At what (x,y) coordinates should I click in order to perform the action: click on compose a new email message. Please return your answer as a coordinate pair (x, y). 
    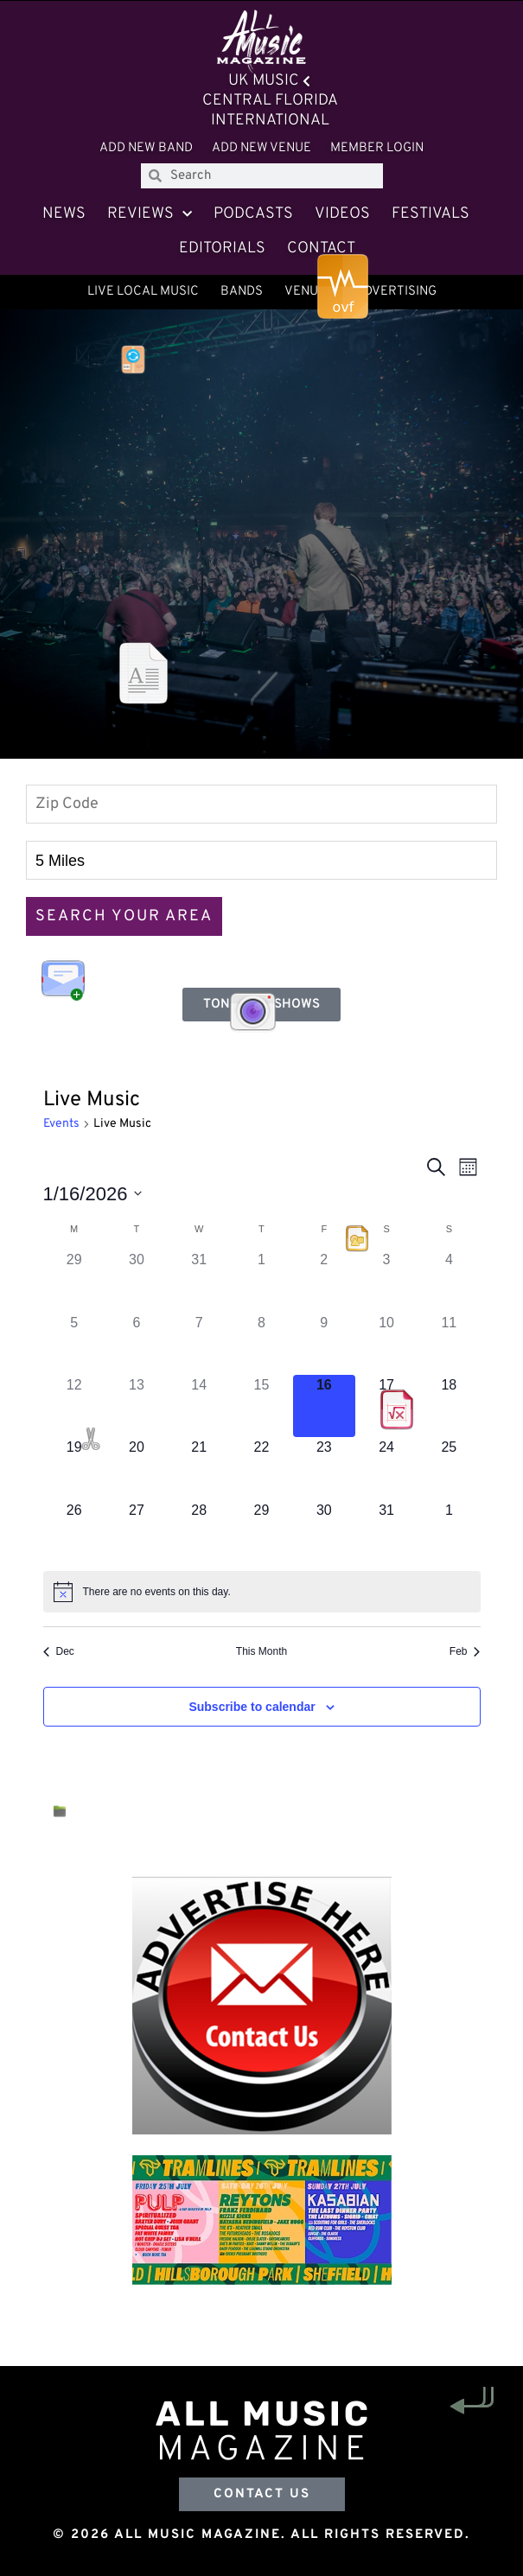
    Looking at the image, I should click on (63, 978).